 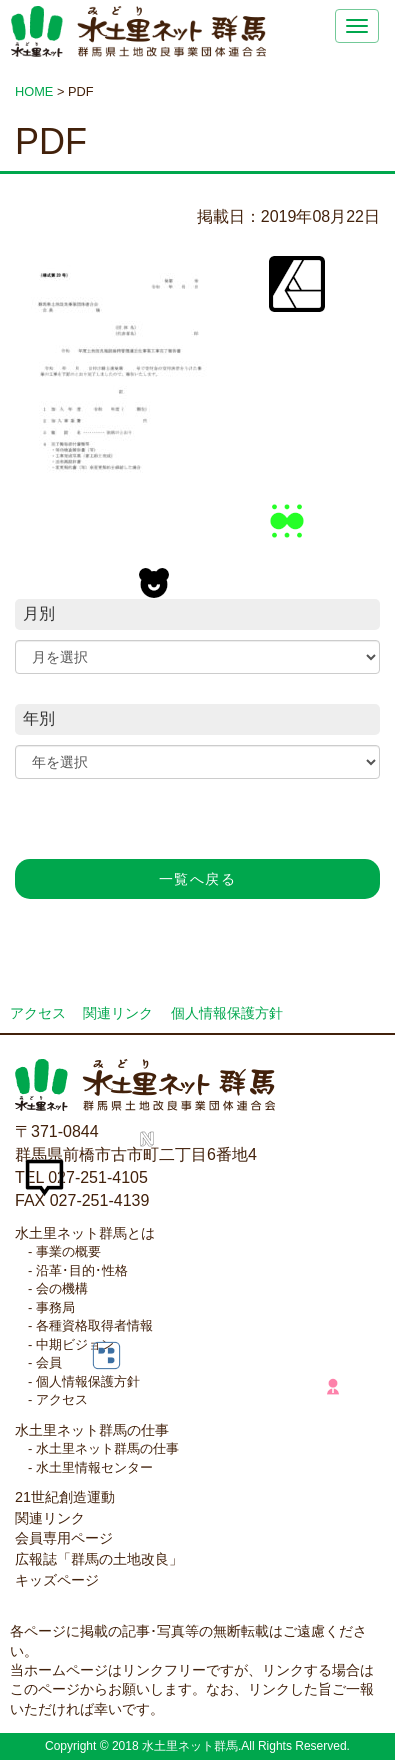 What do you see at coordinates (147, 1139) in the screenshot?
I see `neos brand logo` at bounding box center [147, 1139].